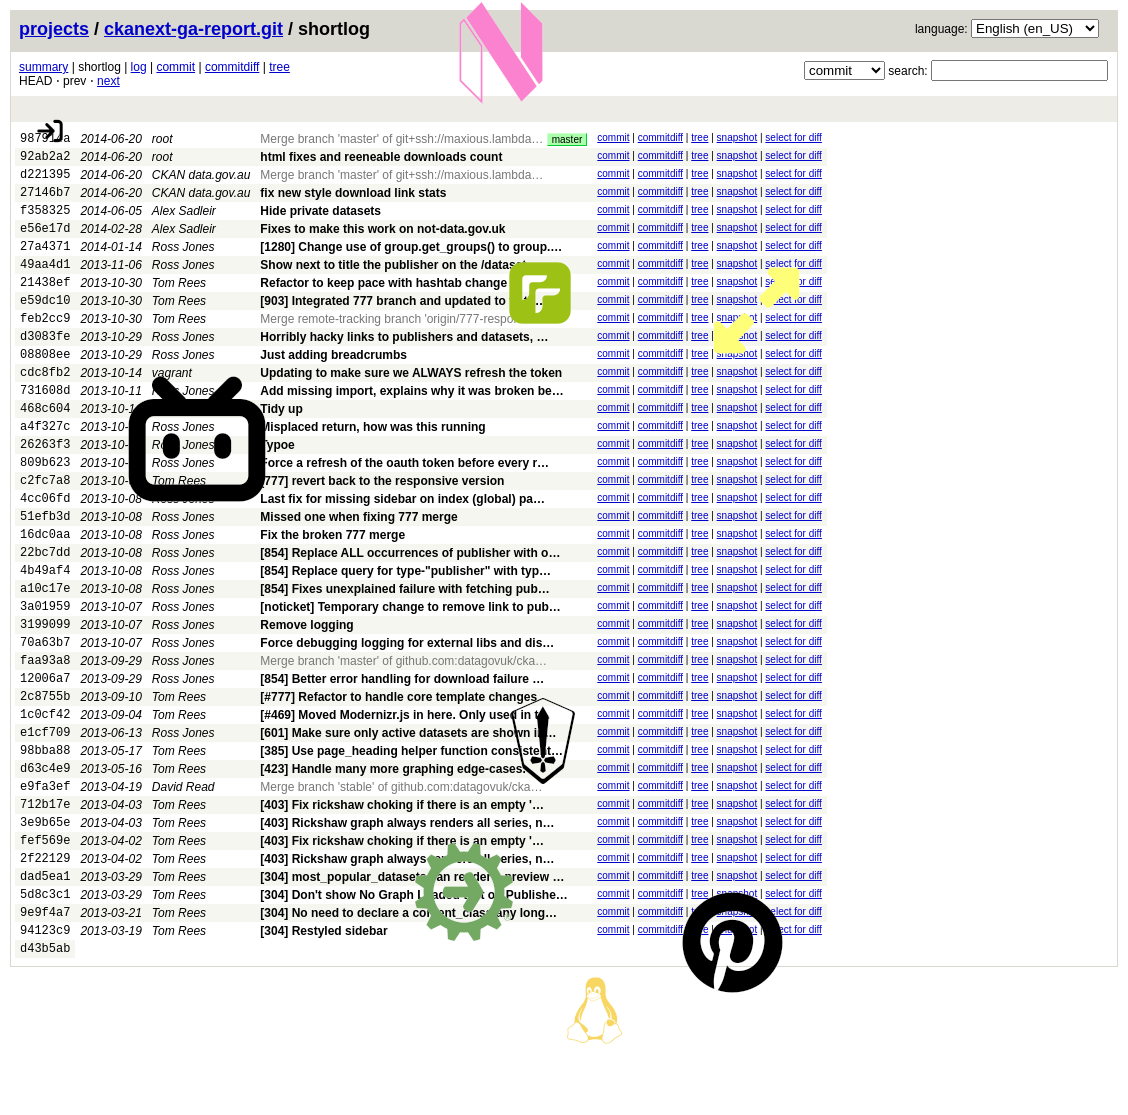  What do you see at coordinates (756, 310) in the screenshot?
I see `expand to fullscreen mode` at bounding box center [756, 310].